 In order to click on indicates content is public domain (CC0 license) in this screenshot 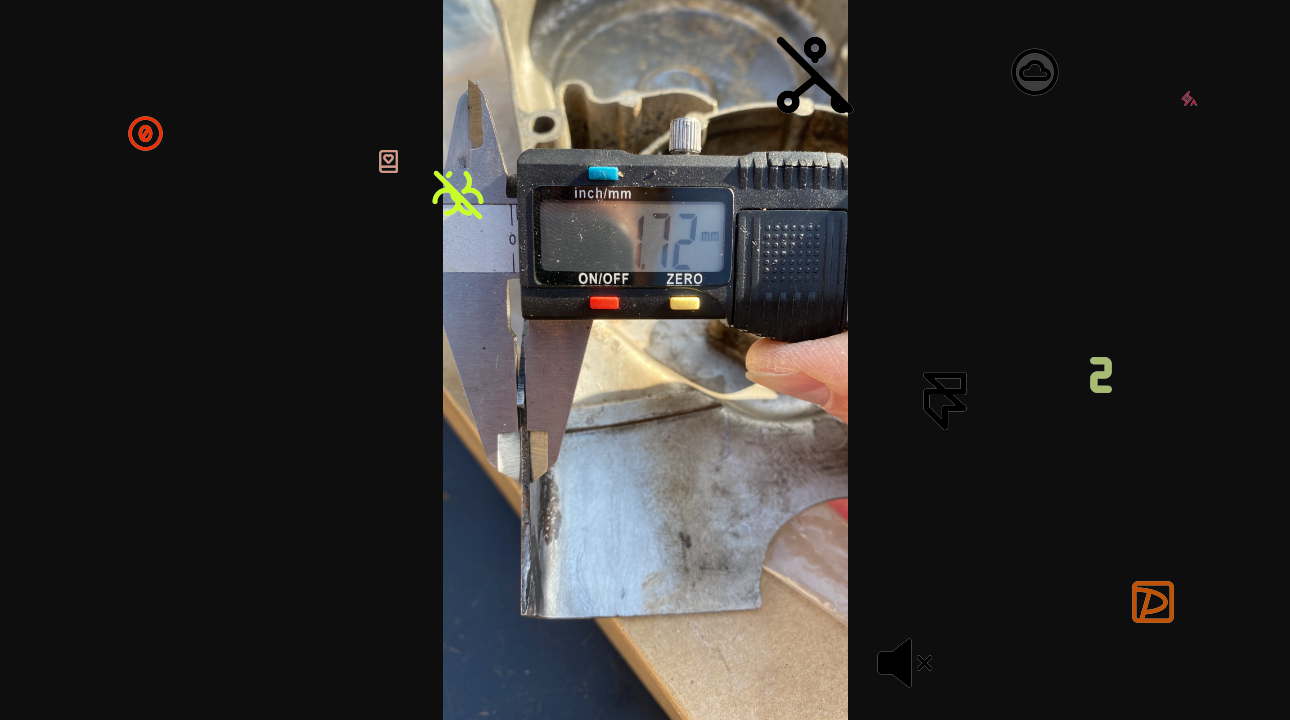, I will do `click(145, 133)`.